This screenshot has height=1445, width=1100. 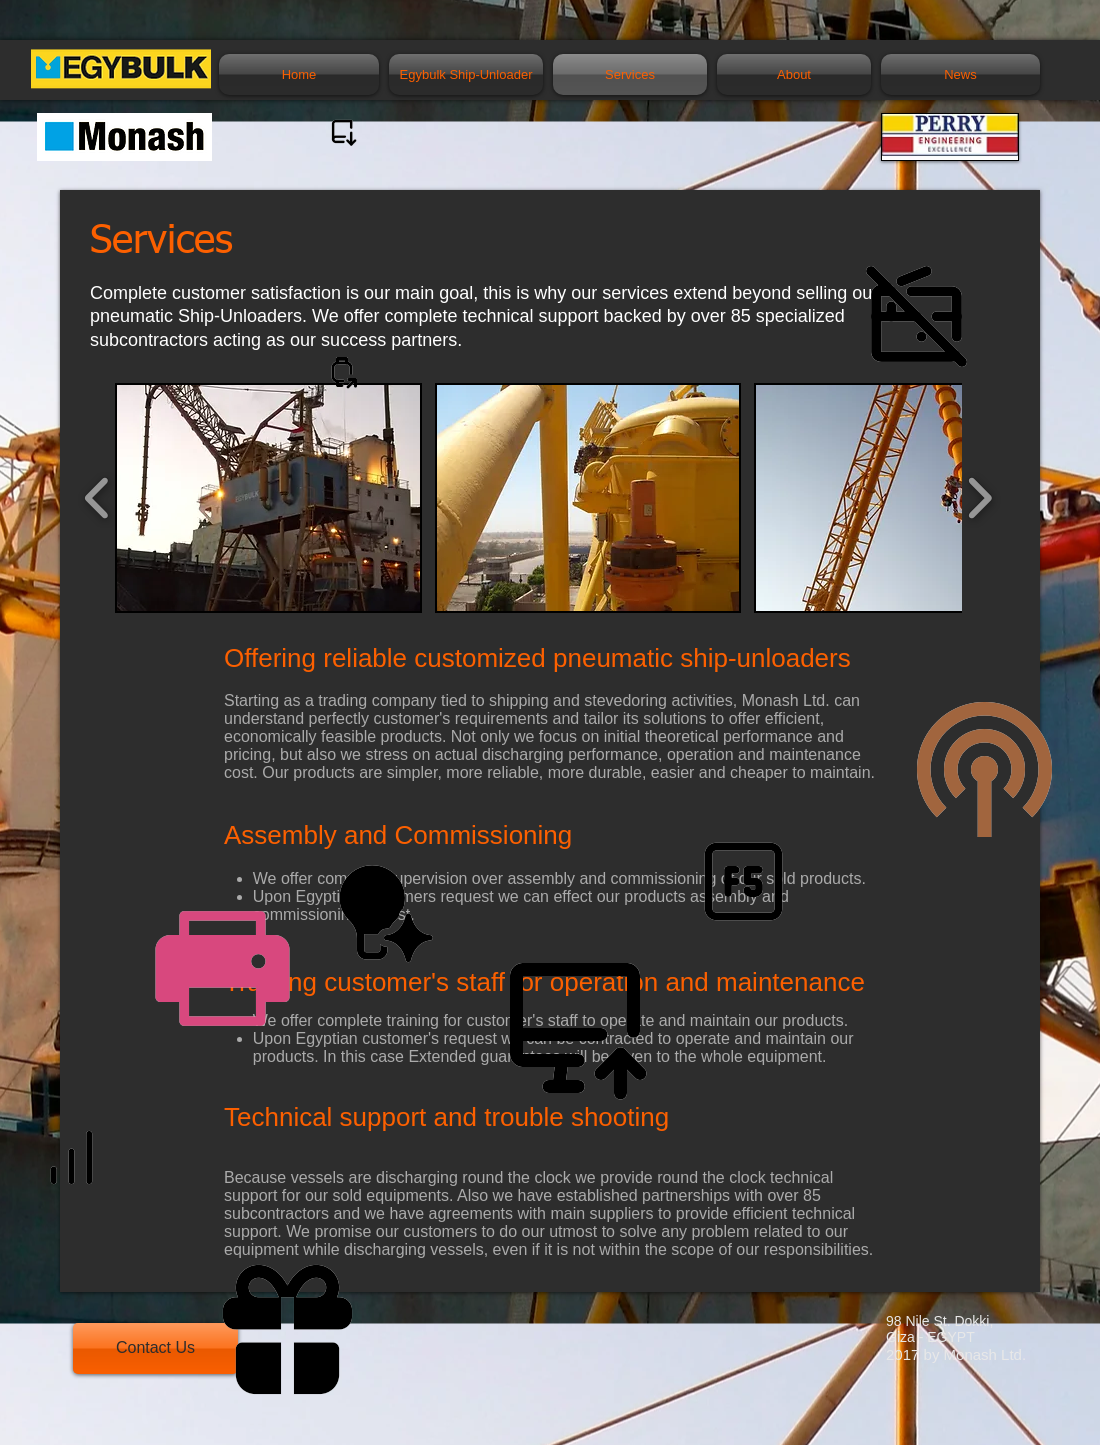 What do you see at coordinates (984, 769) in the screenshot?
I see `broadcast or transmit a signal` at bounding box center [984, 769].